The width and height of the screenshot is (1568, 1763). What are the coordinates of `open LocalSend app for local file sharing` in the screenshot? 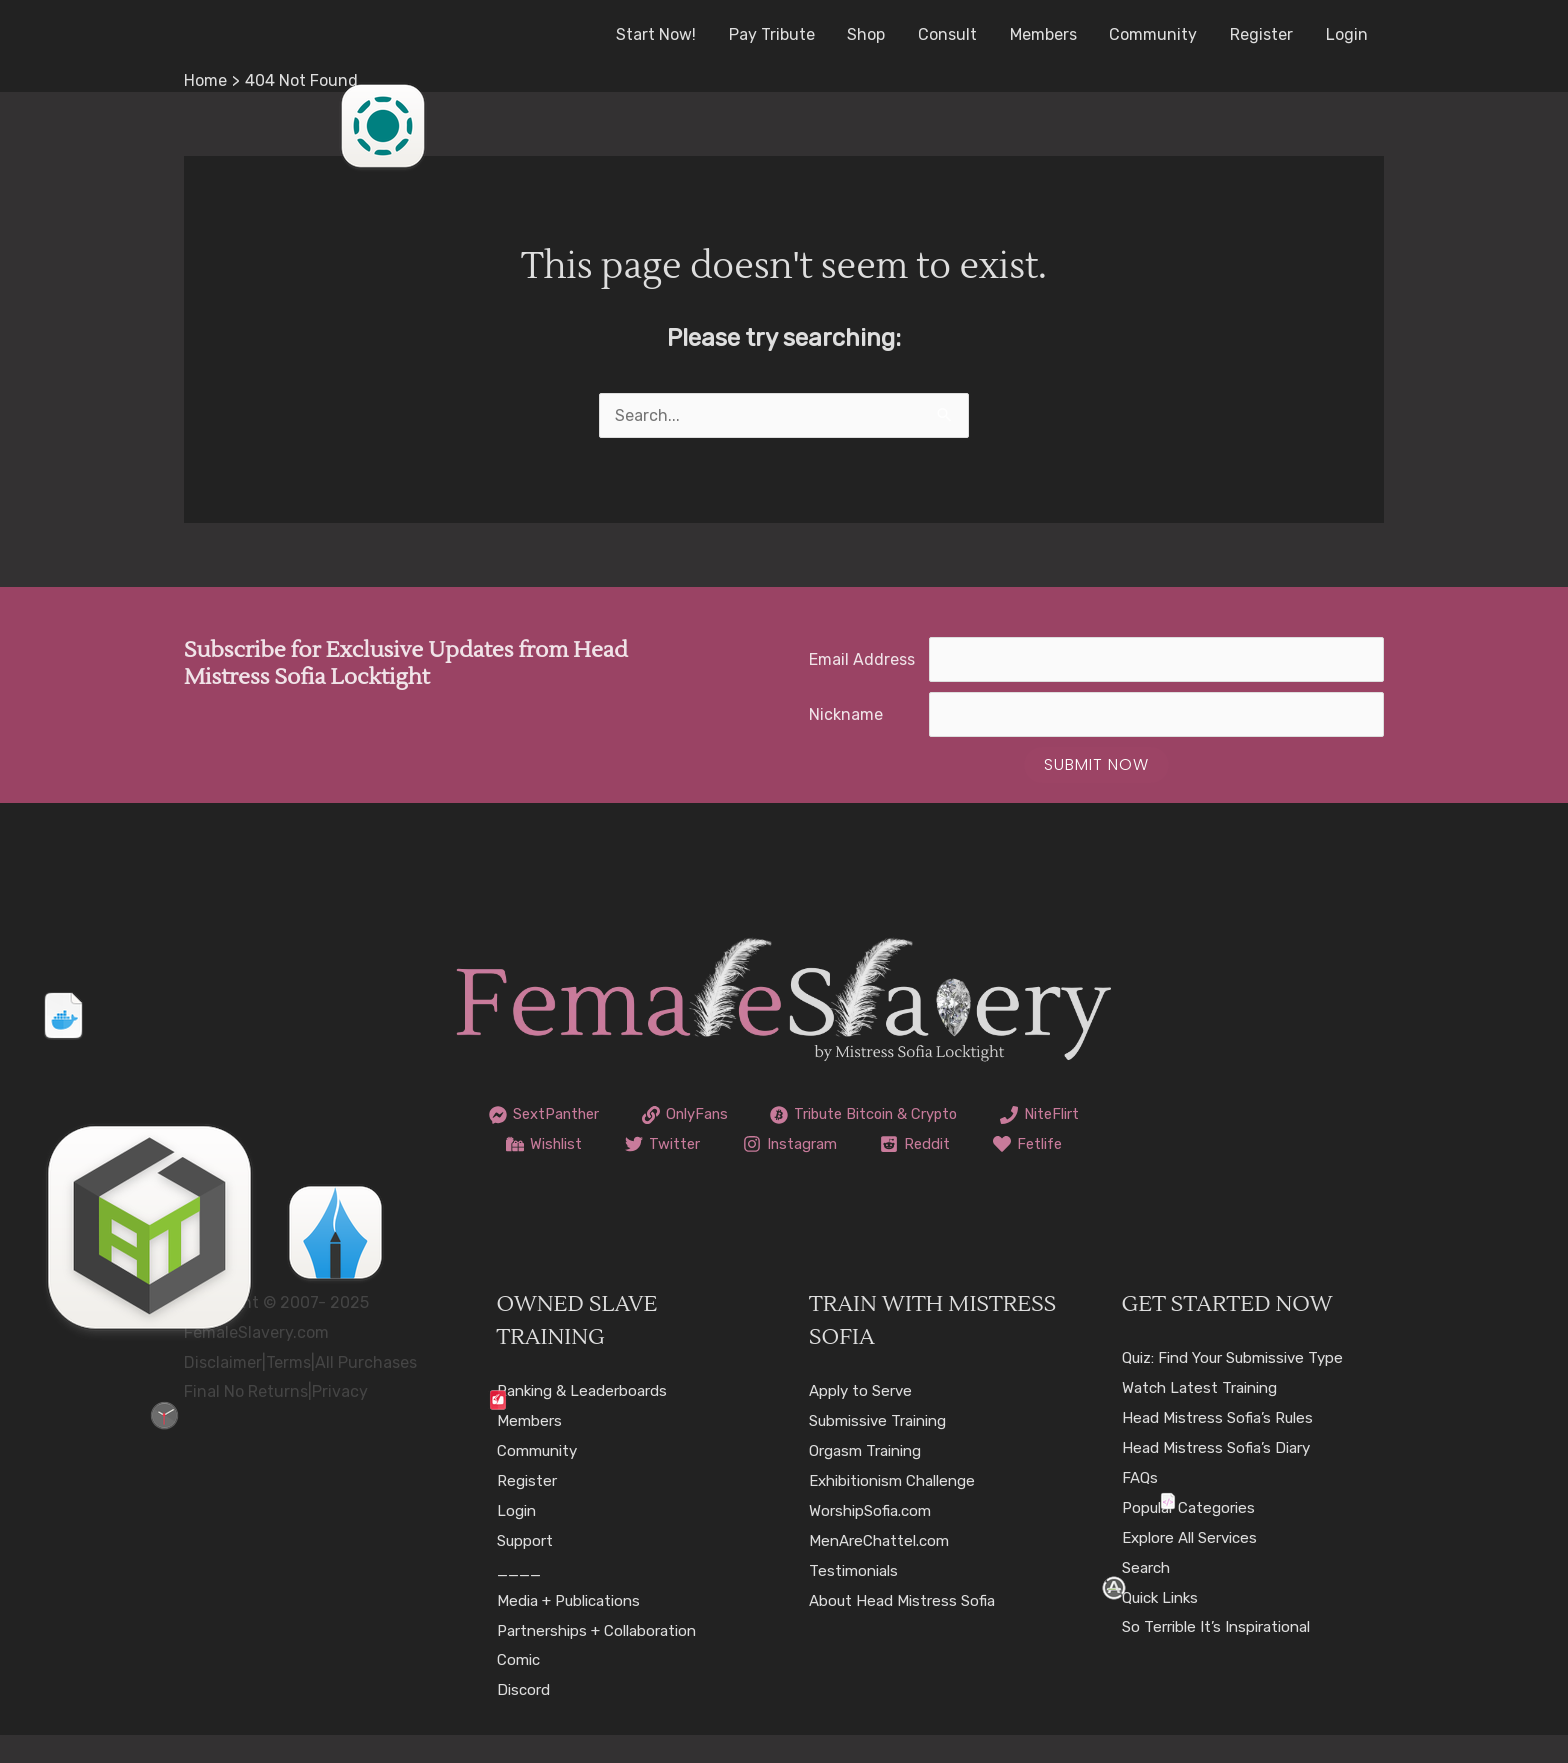 It's located at (383, 126).